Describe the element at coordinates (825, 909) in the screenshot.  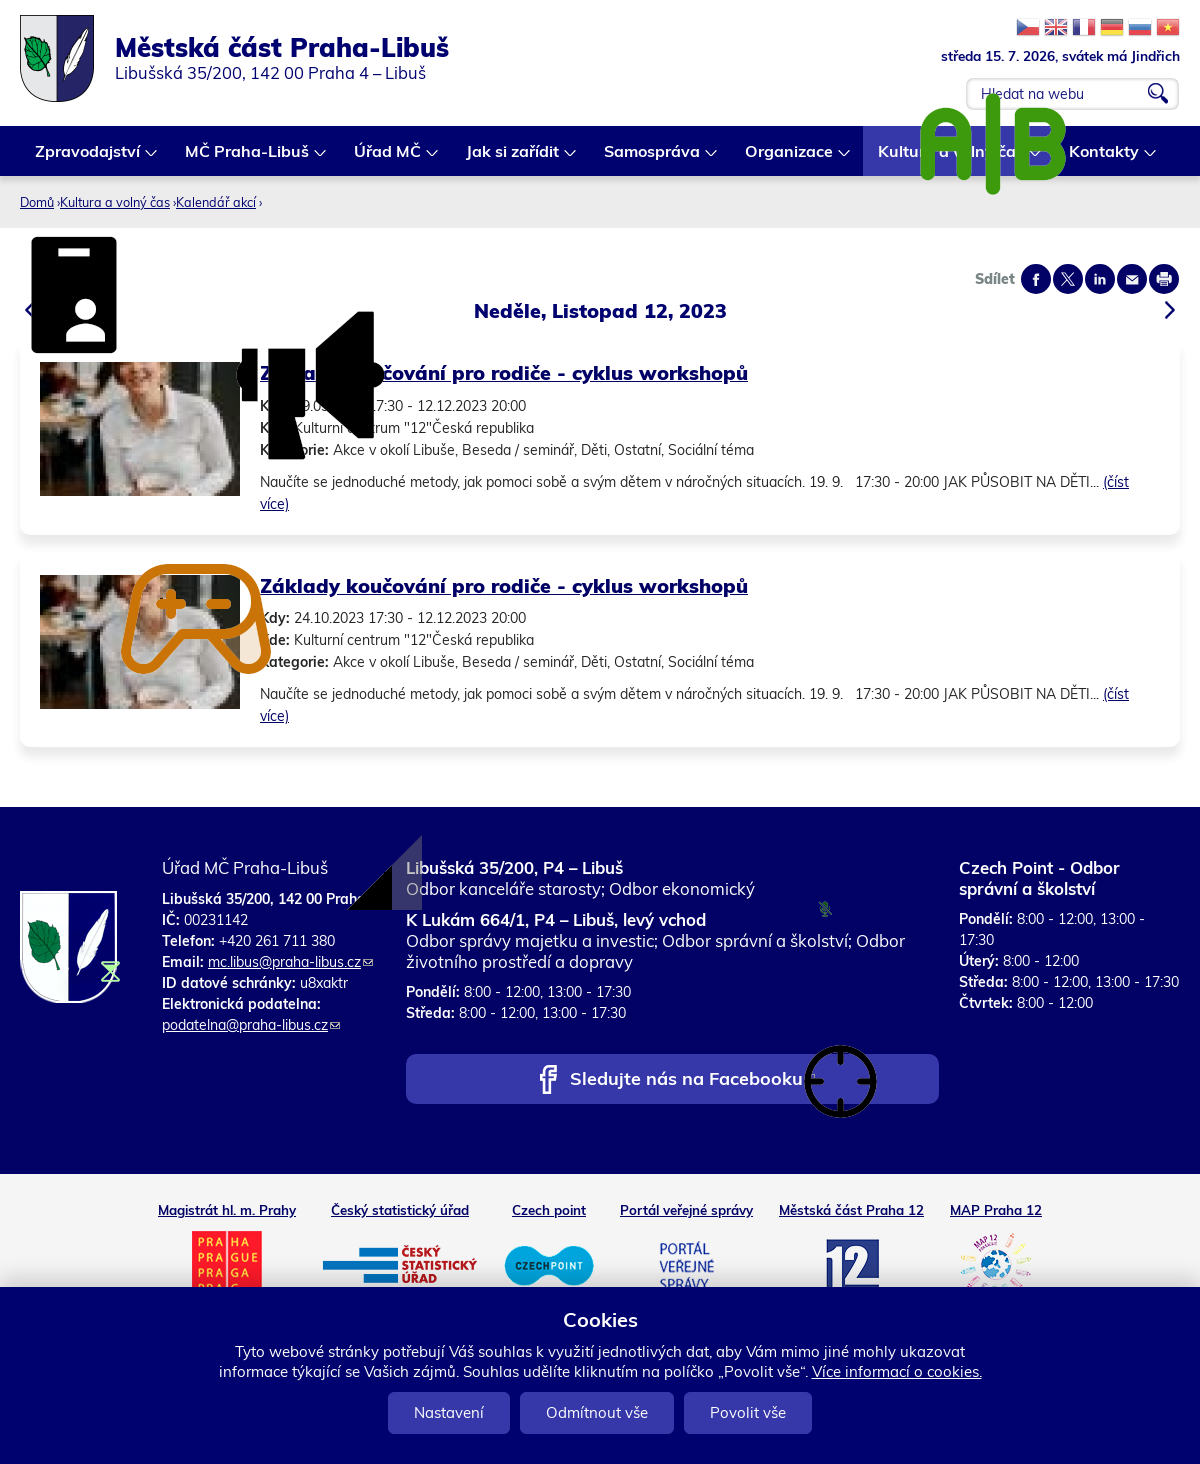
I see `mute your microphone` at that location.